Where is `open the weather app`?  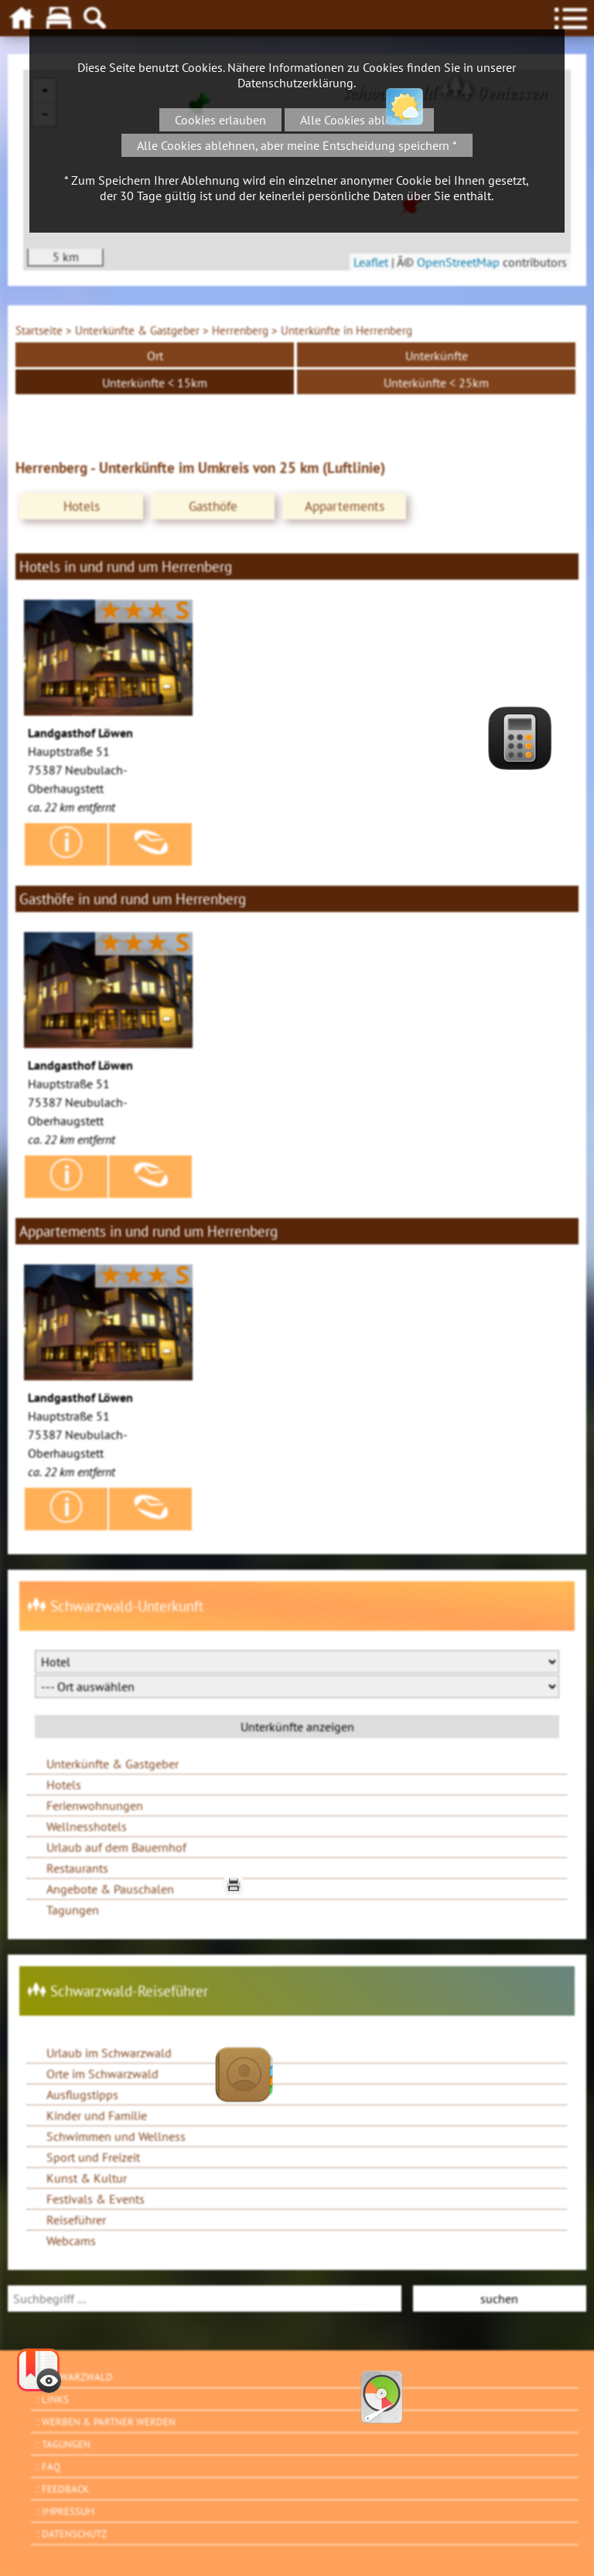 open the weather app is located at coordinates (405, 107).